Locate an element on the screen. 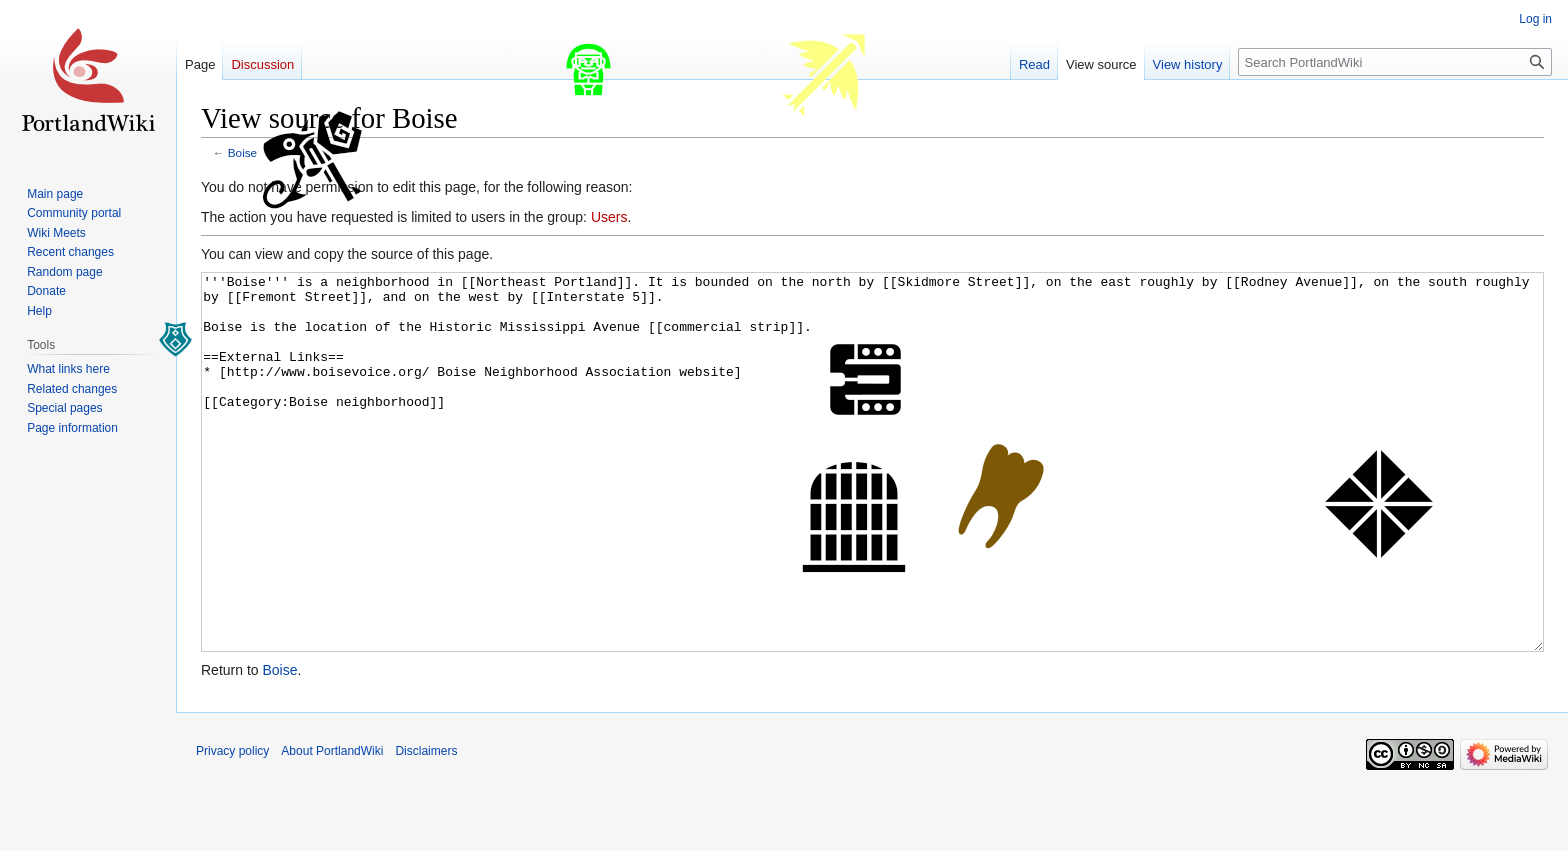  toggle grid or quadrant view is located at coordinates (1379, 504).